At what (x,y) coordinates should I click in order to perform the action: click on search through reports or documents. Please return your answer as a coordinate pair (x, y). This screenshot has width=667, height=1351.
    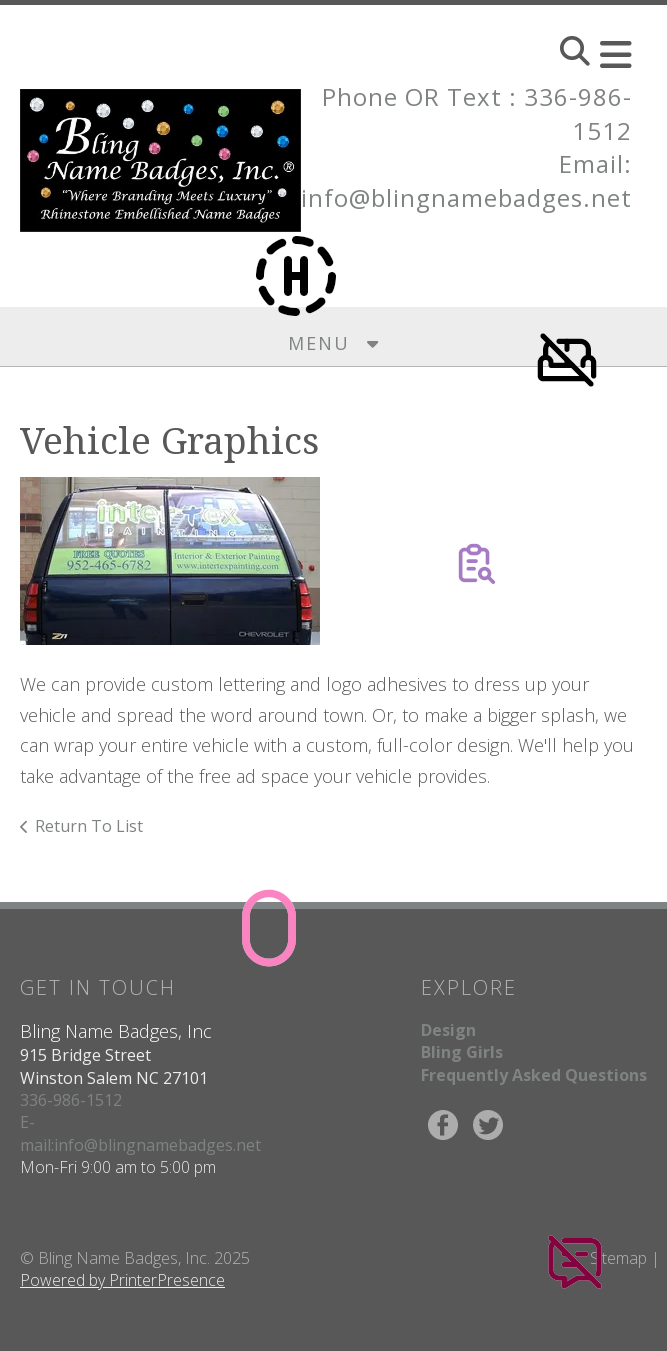
    Looking at the image, I should click on (476, 563).